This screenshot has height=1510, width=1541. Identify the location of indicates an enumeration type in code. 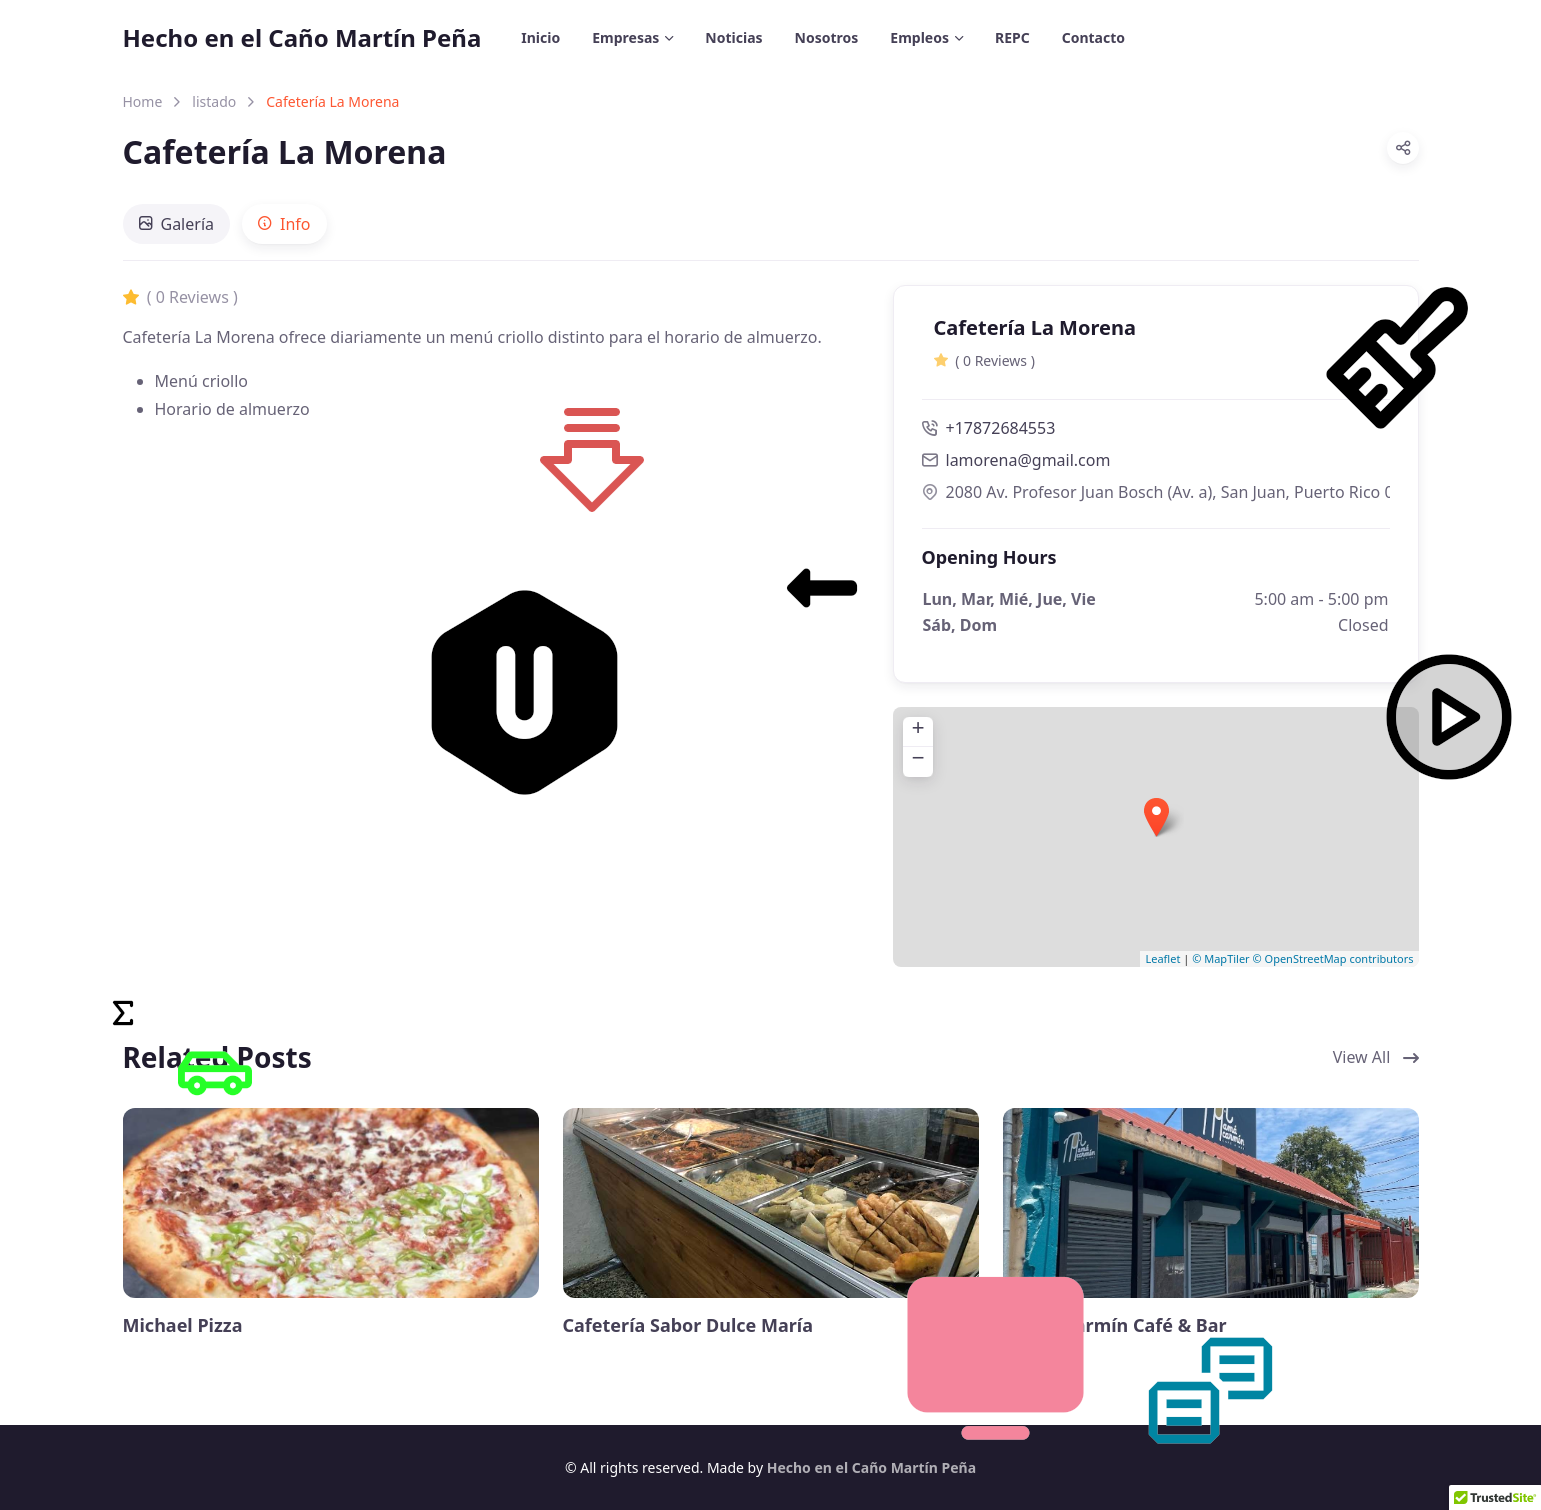
(1210, 1390).